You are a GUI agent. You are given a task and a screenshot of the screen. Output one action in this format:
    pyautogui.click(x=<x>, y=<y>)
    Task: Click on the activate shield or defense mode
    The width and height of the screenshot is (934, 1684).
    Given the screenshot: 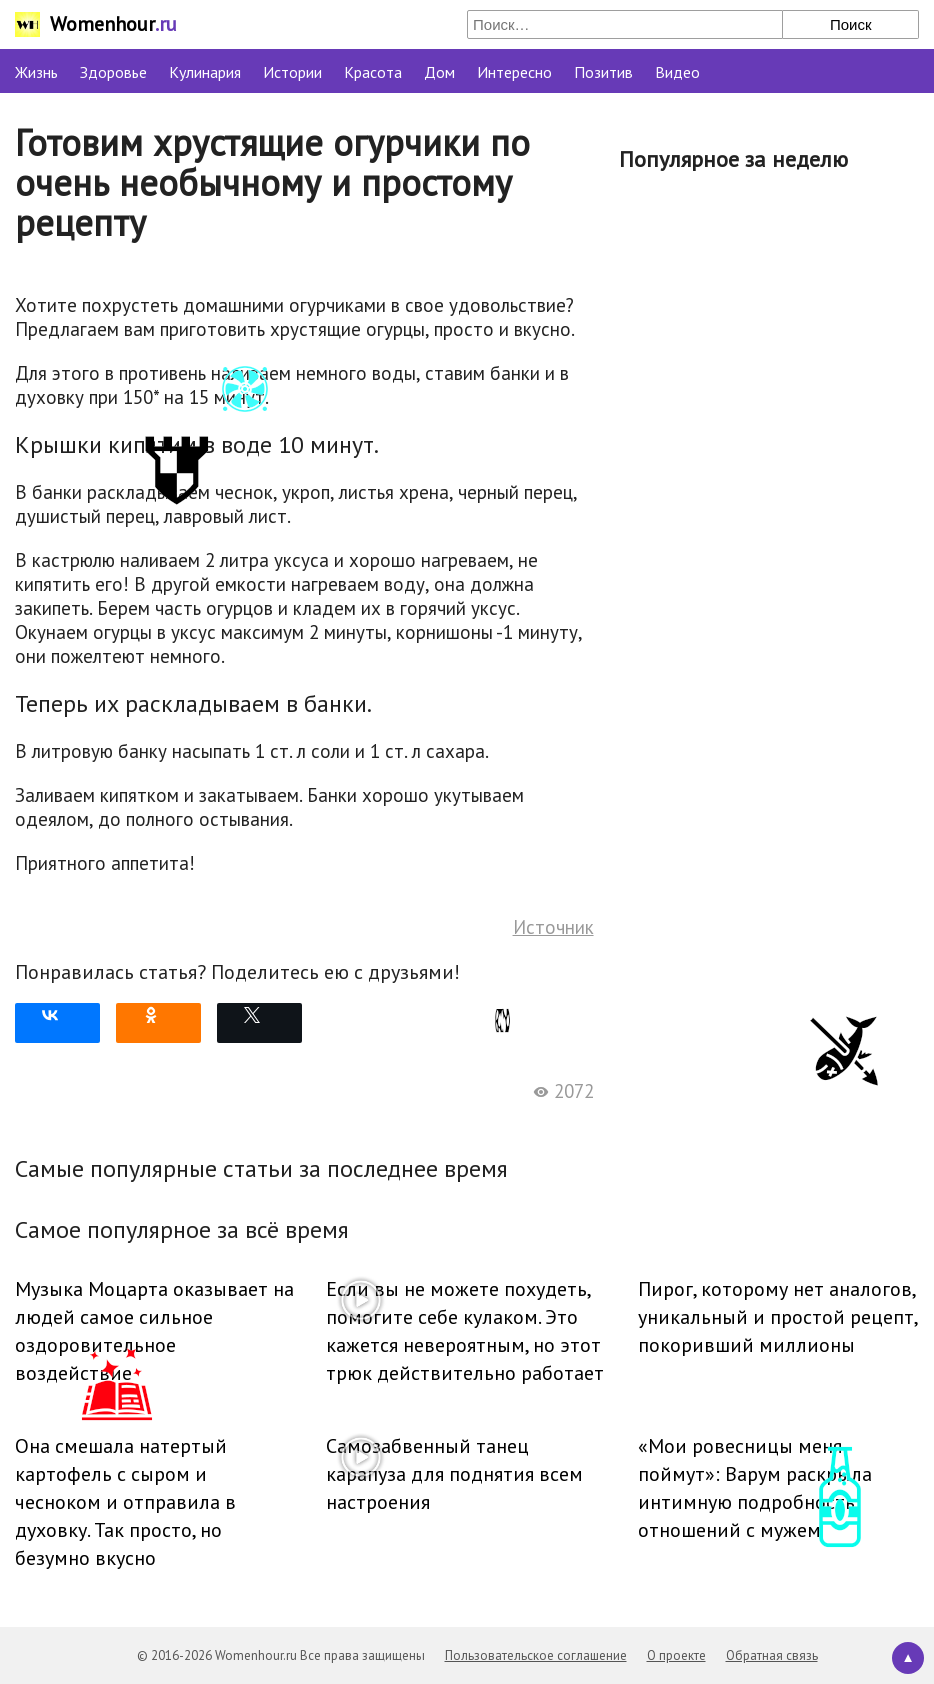 What is the action you would take?
    pyautogui.click(x=176, y=471)
    